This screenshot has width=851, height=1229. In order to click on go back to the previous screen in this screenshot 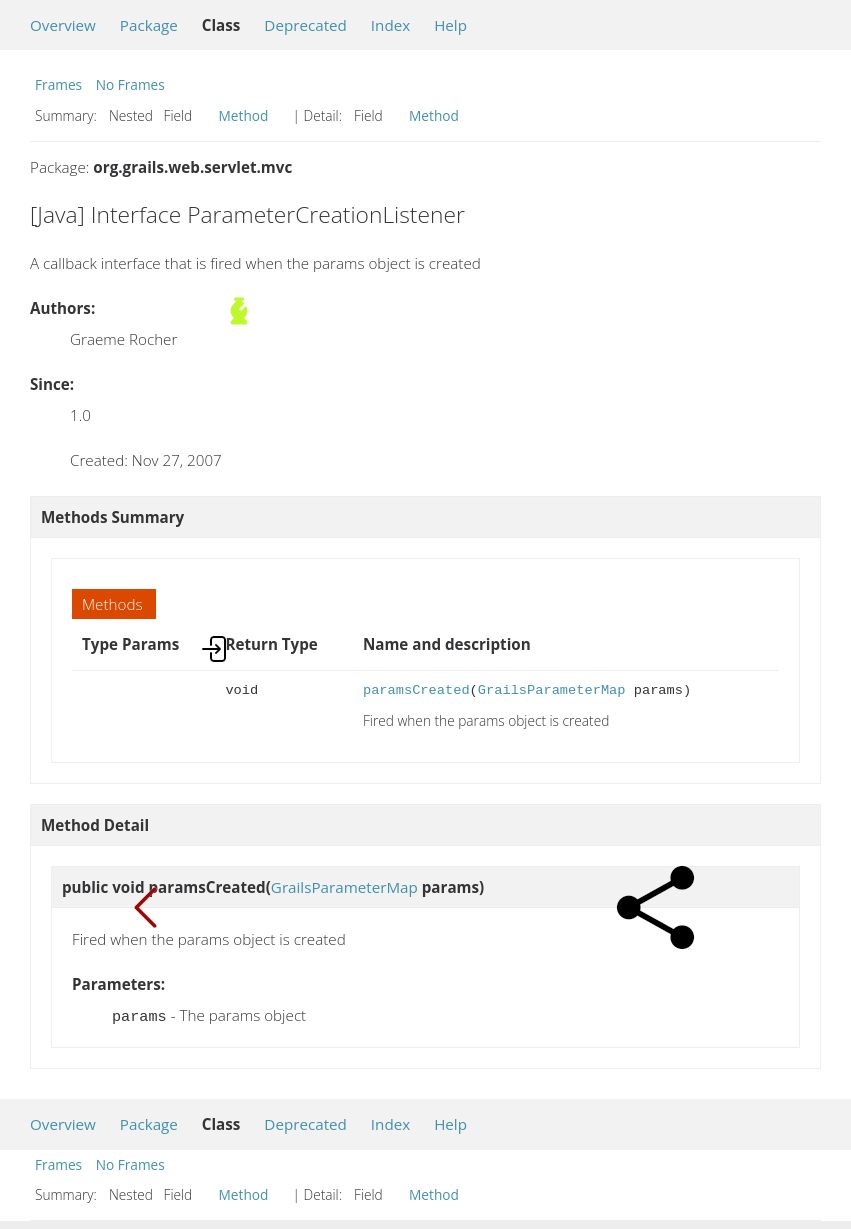, I will do `click(145, 907)`.